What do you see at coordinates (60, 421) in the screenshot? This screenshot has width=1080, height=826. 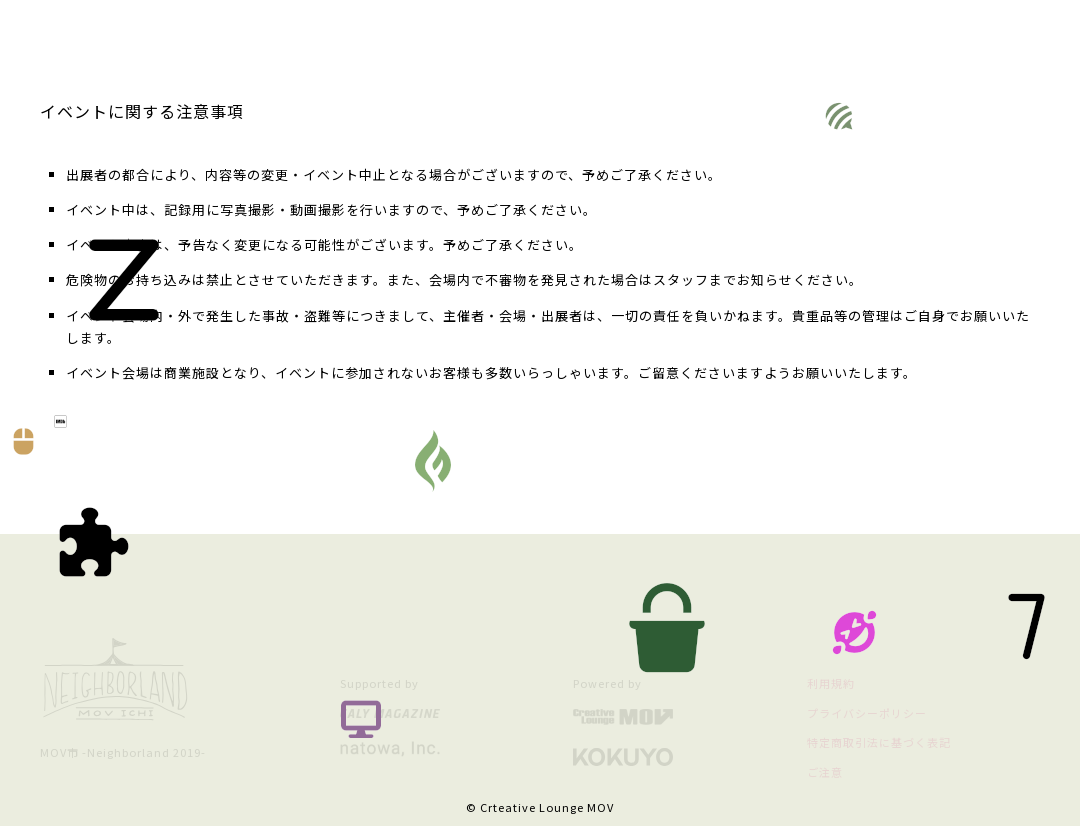 I see `open the IMDb app or website` at bounding box center [60, 421].